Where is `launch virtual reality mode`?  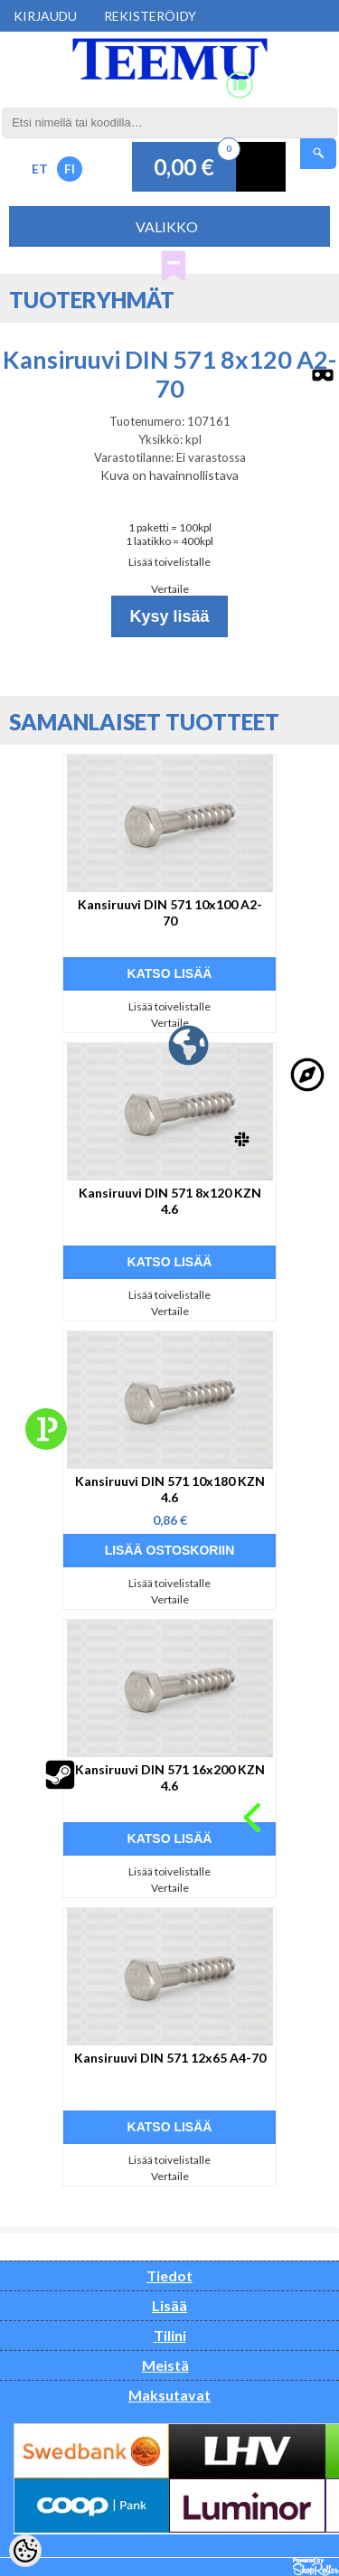
launch virtual reality mode is located at coordinates (323, 375).